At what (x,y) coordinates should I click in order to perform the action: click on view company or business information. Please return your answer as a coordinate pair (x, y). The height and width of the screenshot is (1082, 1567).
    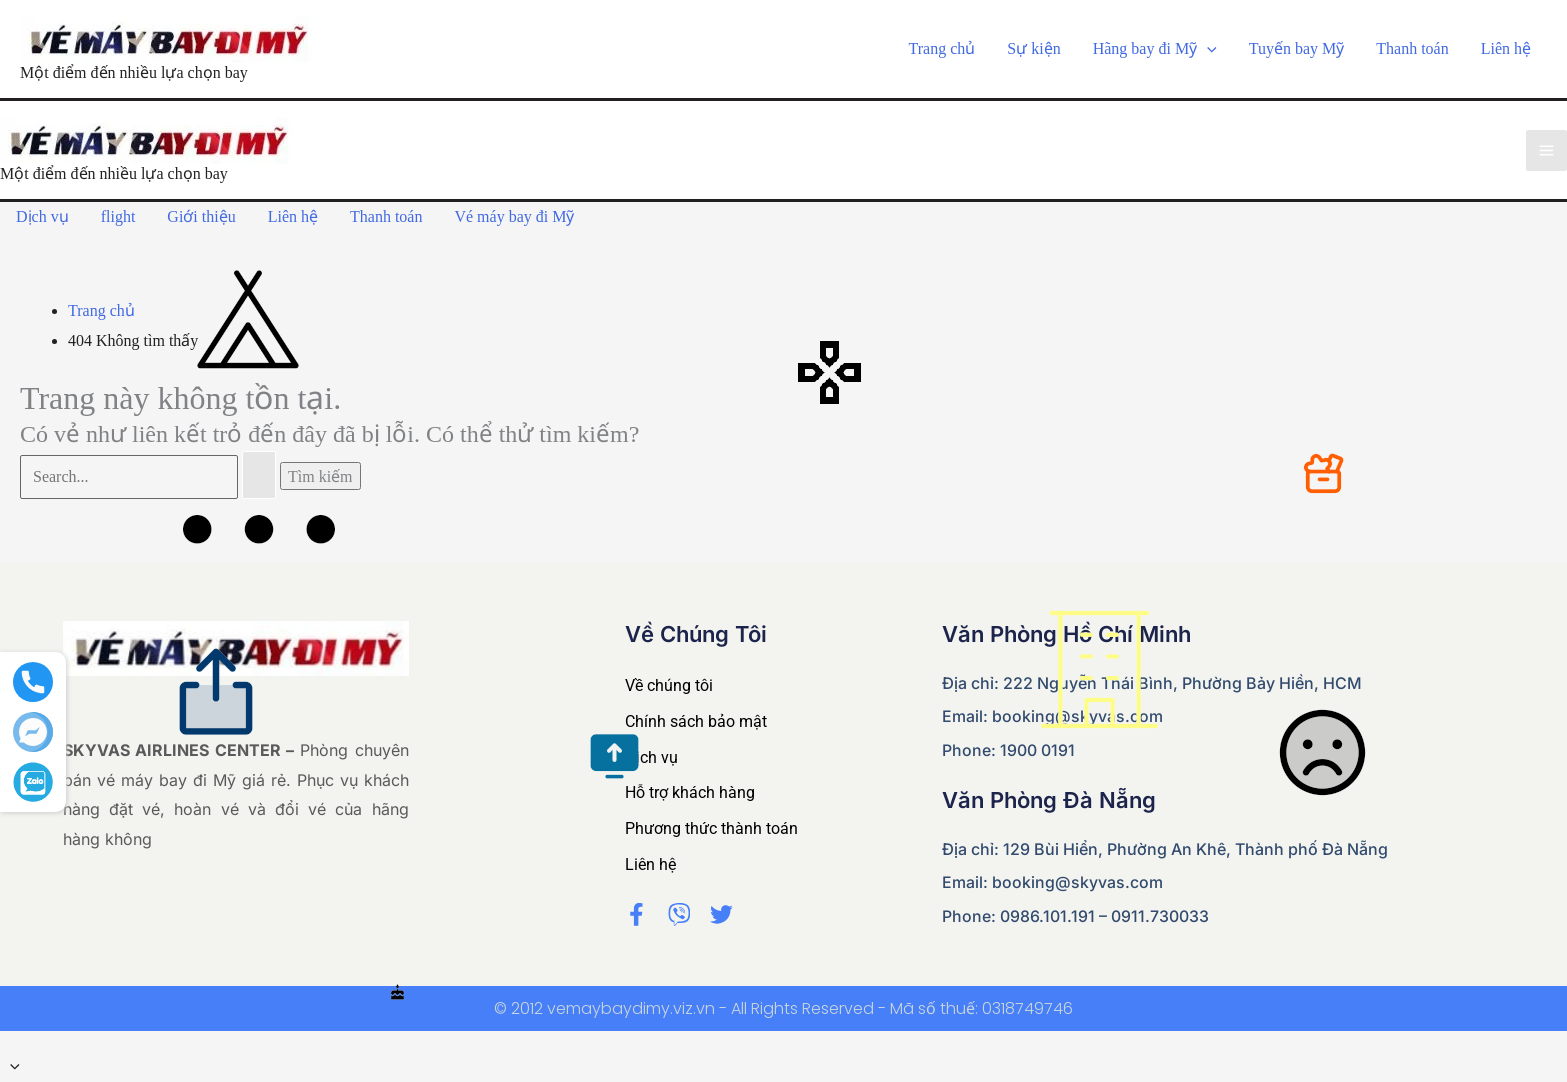
    Looking at the image, I should click on (1099, 669).